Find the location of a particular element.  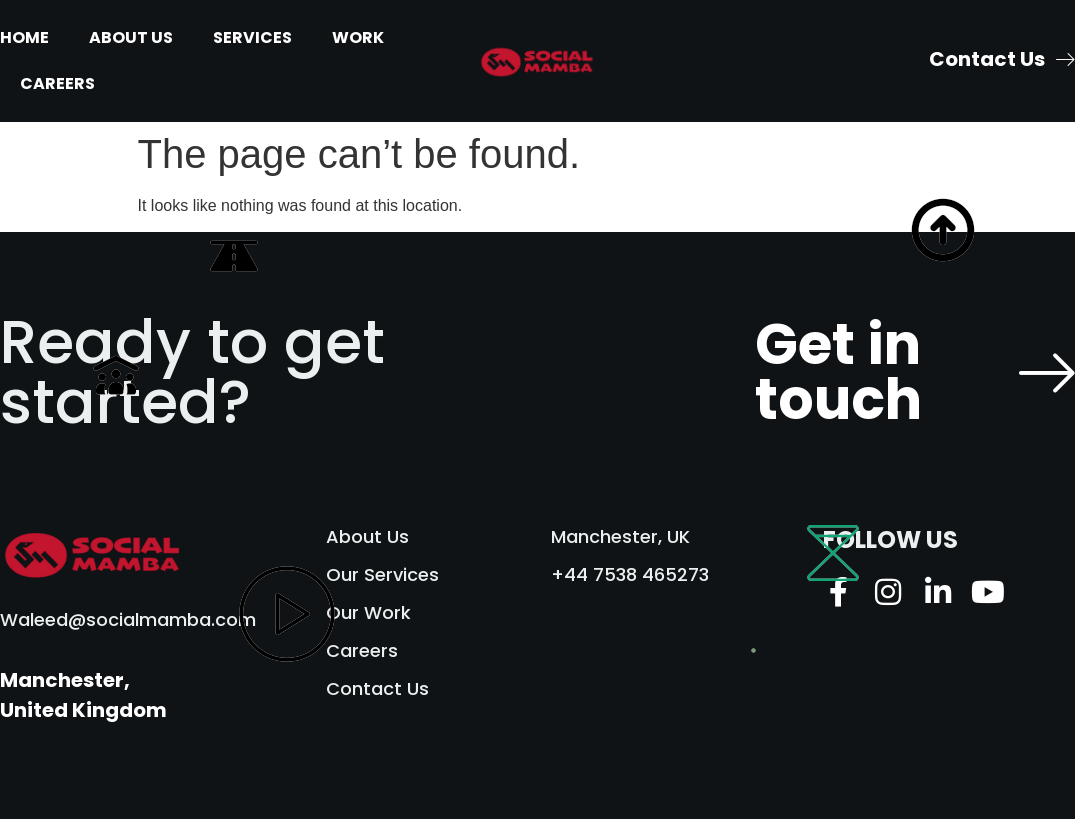

upload a file or content is located at coordinates (943, 230).